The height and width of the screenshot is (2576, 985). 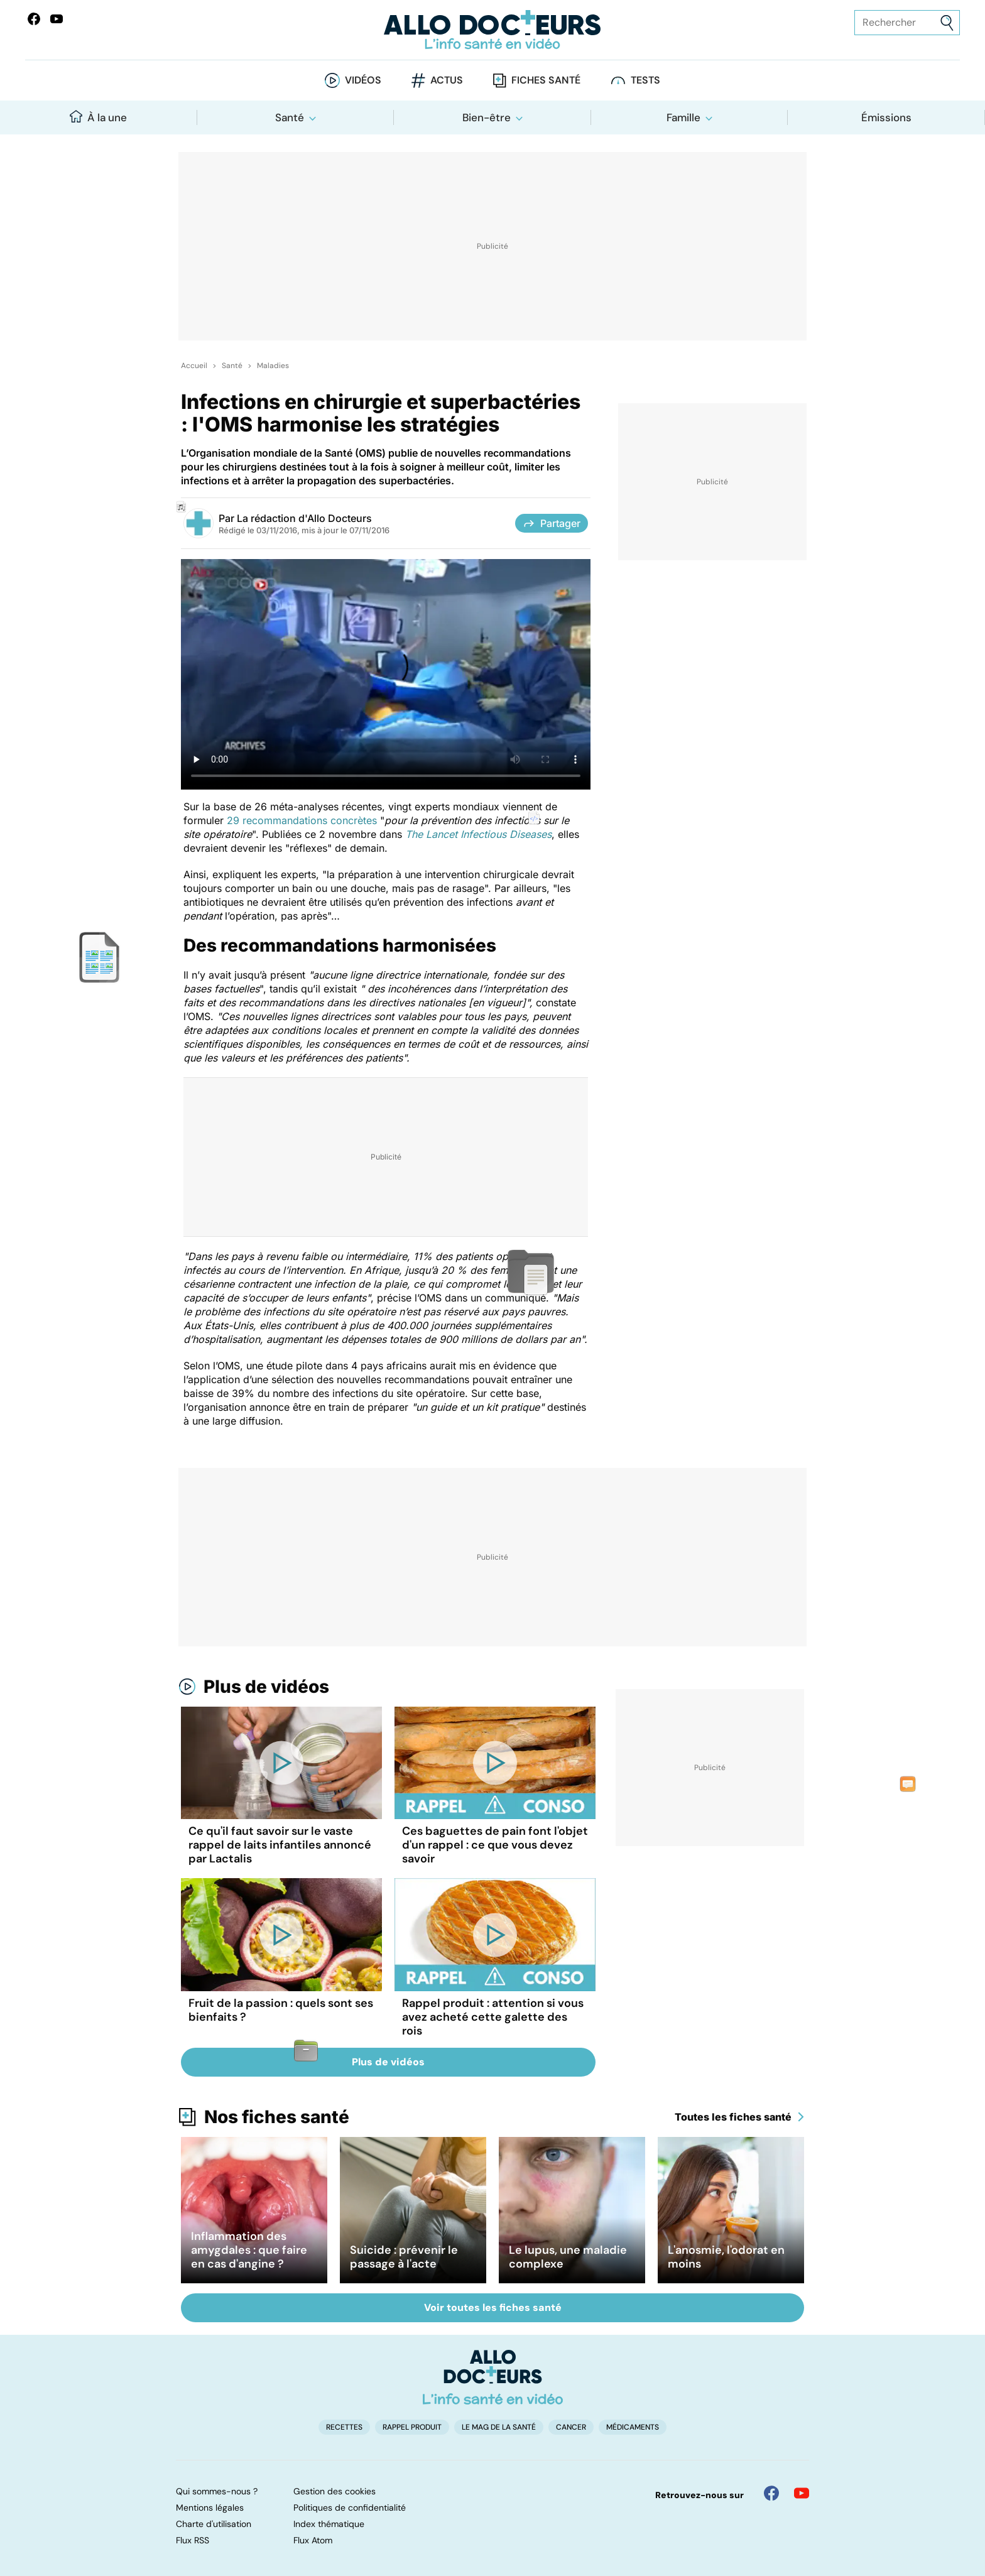 What do you see at coordinates (908, 1784) in the screenshot?
I see `open the messaging app` at bounding box center [908, 1784].